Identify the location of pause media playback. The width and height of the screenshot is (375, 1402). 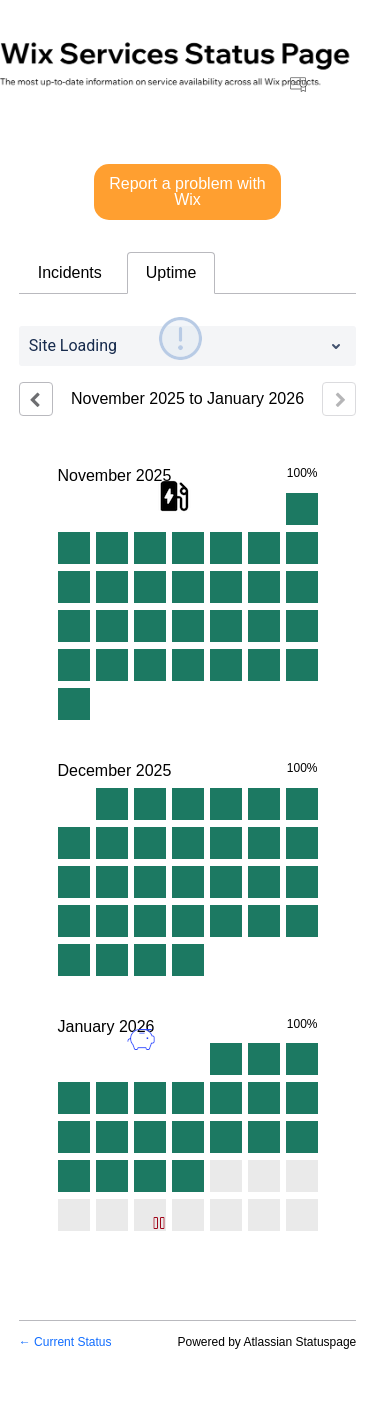
(159, 1223).